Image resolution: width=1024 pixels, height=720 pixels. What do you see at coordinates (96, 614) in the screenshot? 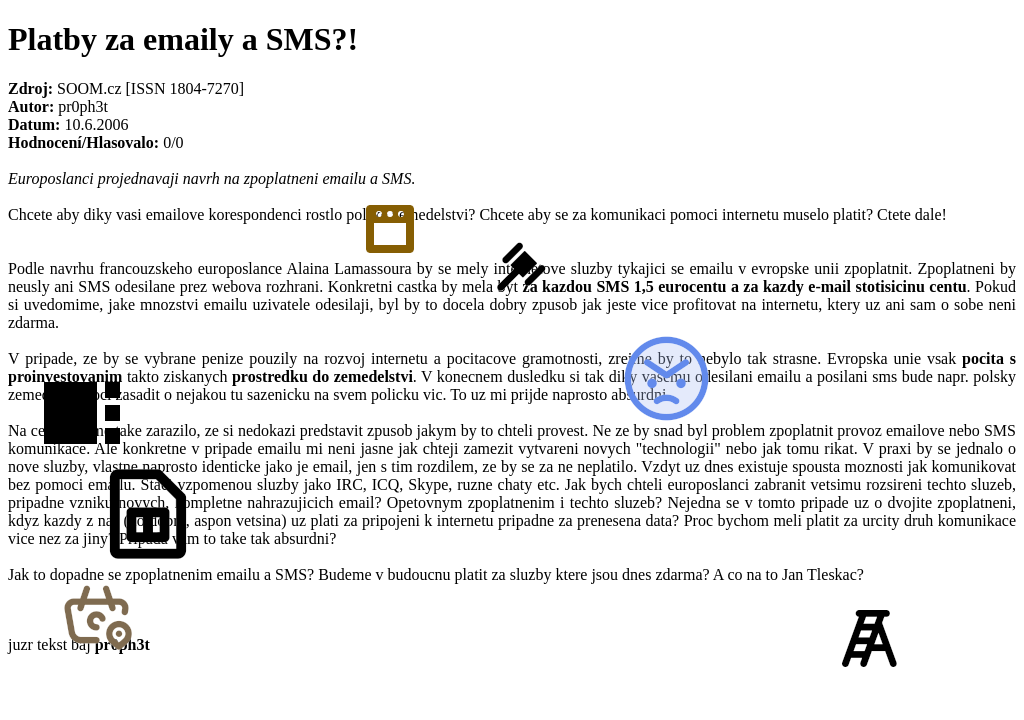
I see `view pickup location for your basket` at bounding box center [96, 614].